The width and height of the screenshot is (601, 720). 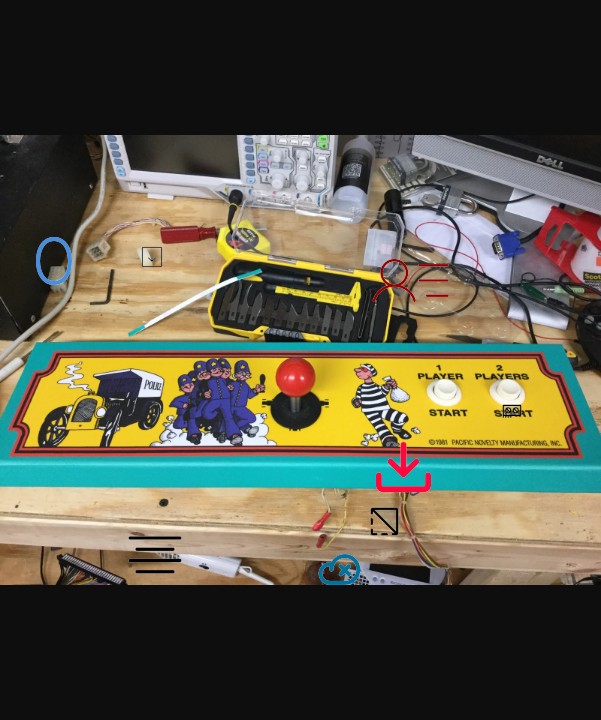 What do you see at coordinates (54, 261) in the screenshot?
I see `indicates zero or no items` at bounding box center [54, 261].